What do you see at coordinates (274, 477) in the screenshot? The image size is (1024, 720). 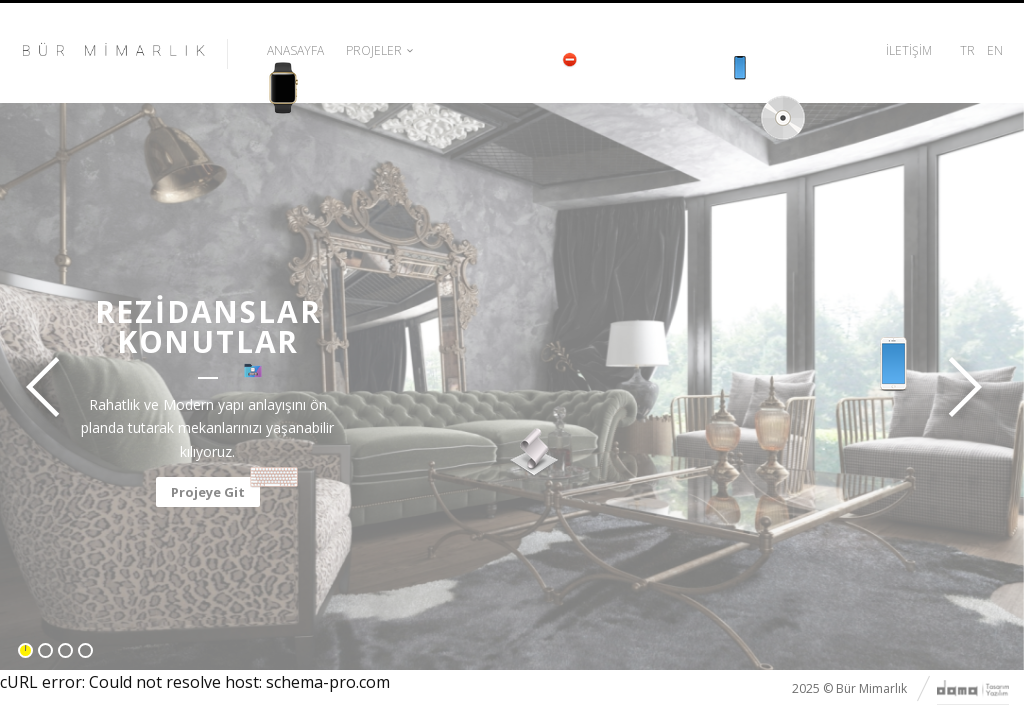 I see `apple magic keyboard with touch id in orange/pink` at bounding box center [274, 477].